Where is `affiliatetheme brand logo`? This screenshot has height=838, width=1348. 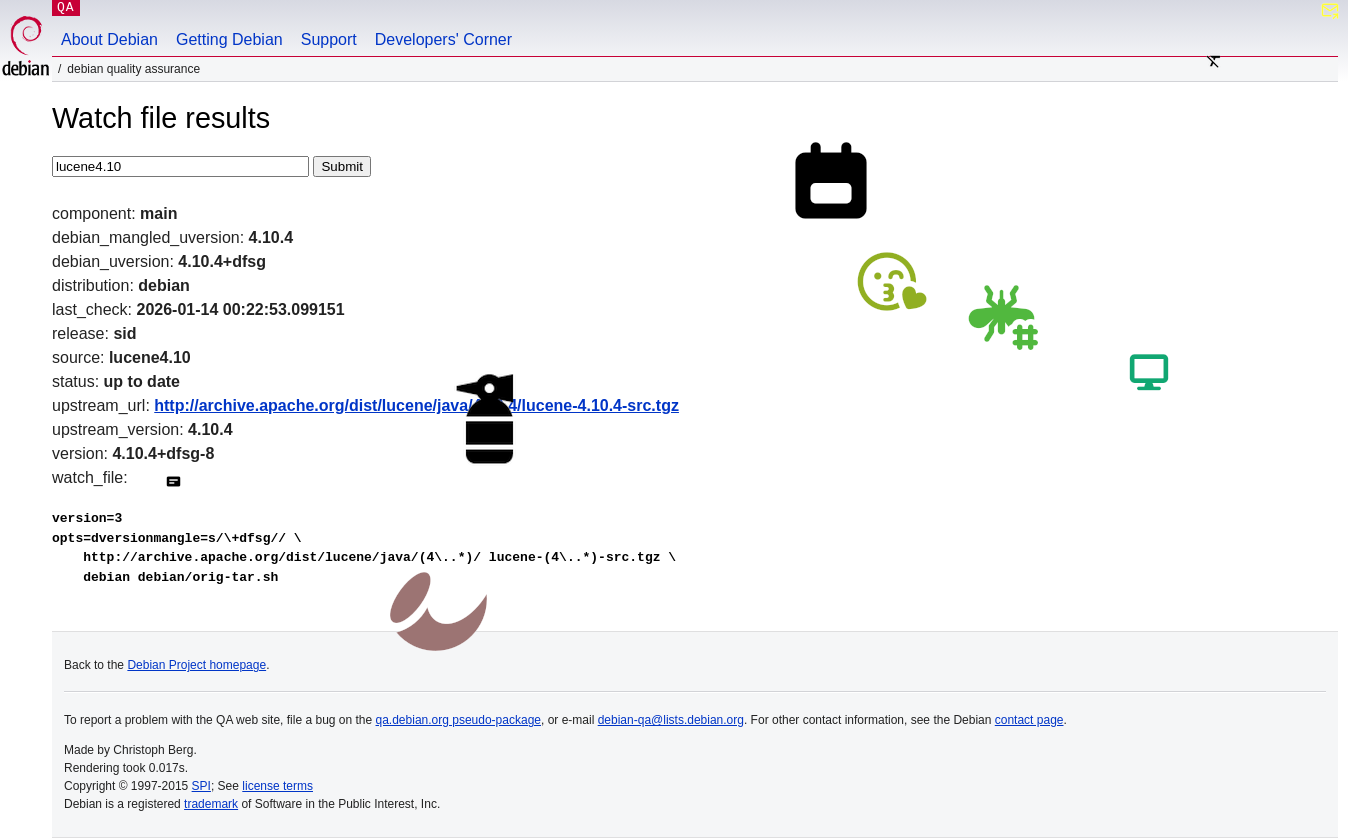
affiliatetheme brand logo is located at coordinates (438, 608).